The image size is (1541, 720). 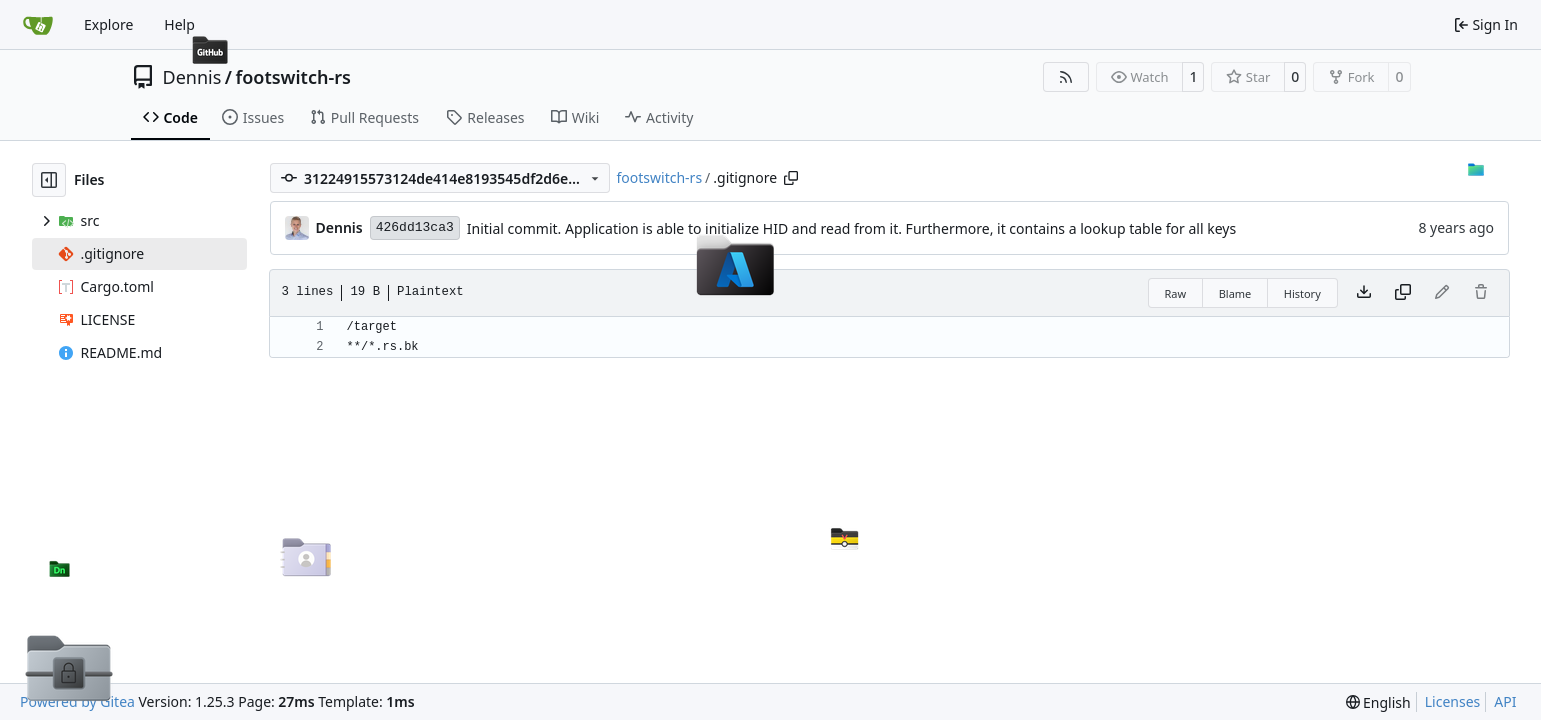 What do you see at coordinates (59, 569) in the screenshot?
I see `open folder containing Adobe Dimension project files` at bounding box center [59, 569].